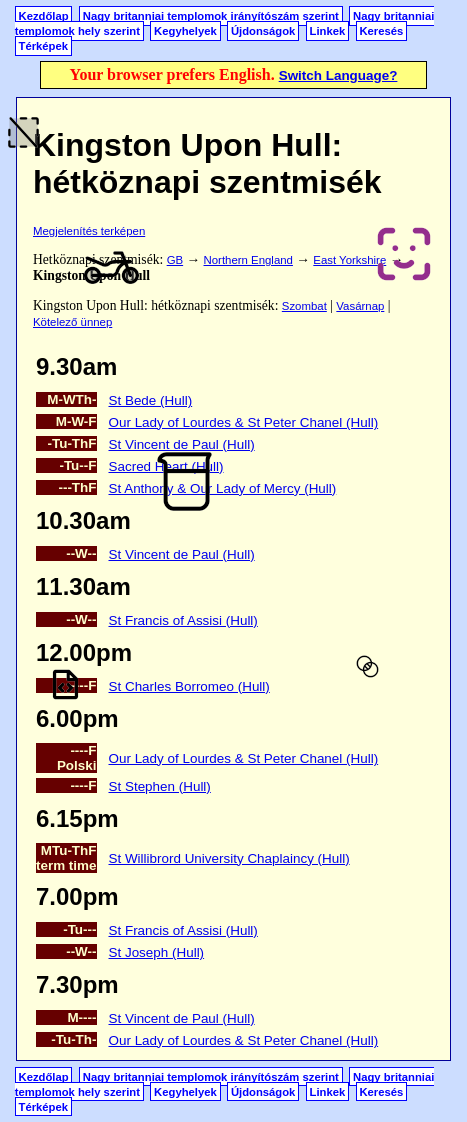 The height and width of the screenshot is (1122, 467). I want to click on apply intersection operation to selected shapes, so click(367, 666).